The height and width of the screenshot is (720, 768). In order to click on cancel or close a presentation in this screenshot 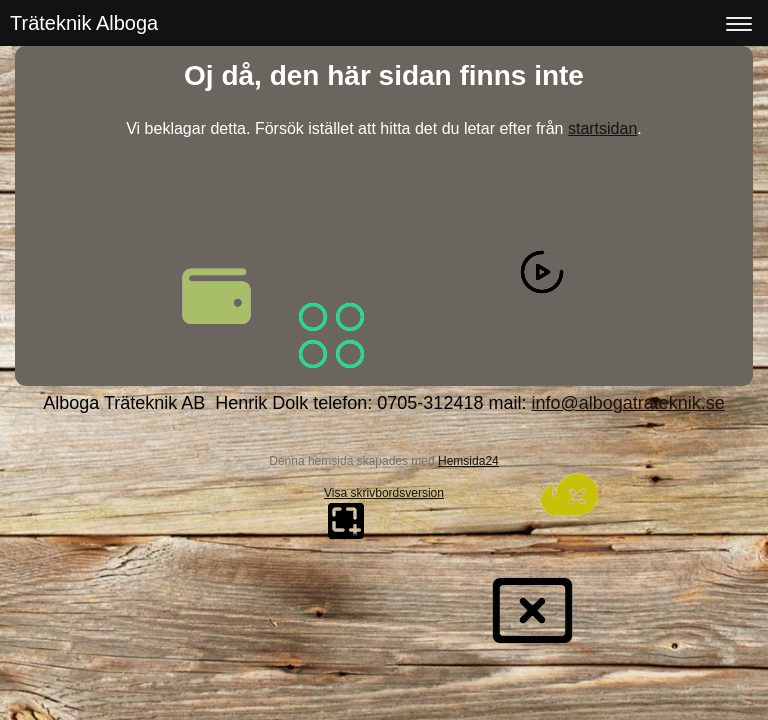, I will do `click(532, 610)`.